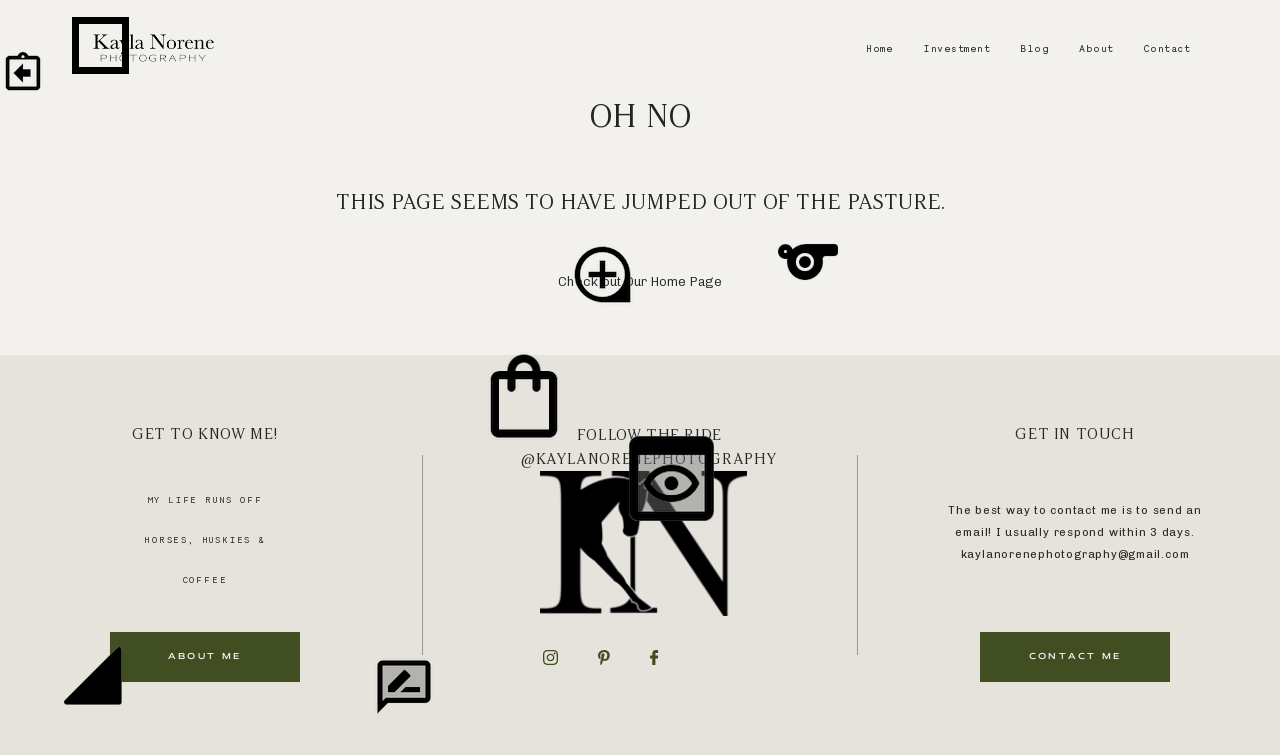 The image size is (1280, 755). Describe the element at coordinates (524, 396) in the screenshot. I see `view your shopping cart` at that location.